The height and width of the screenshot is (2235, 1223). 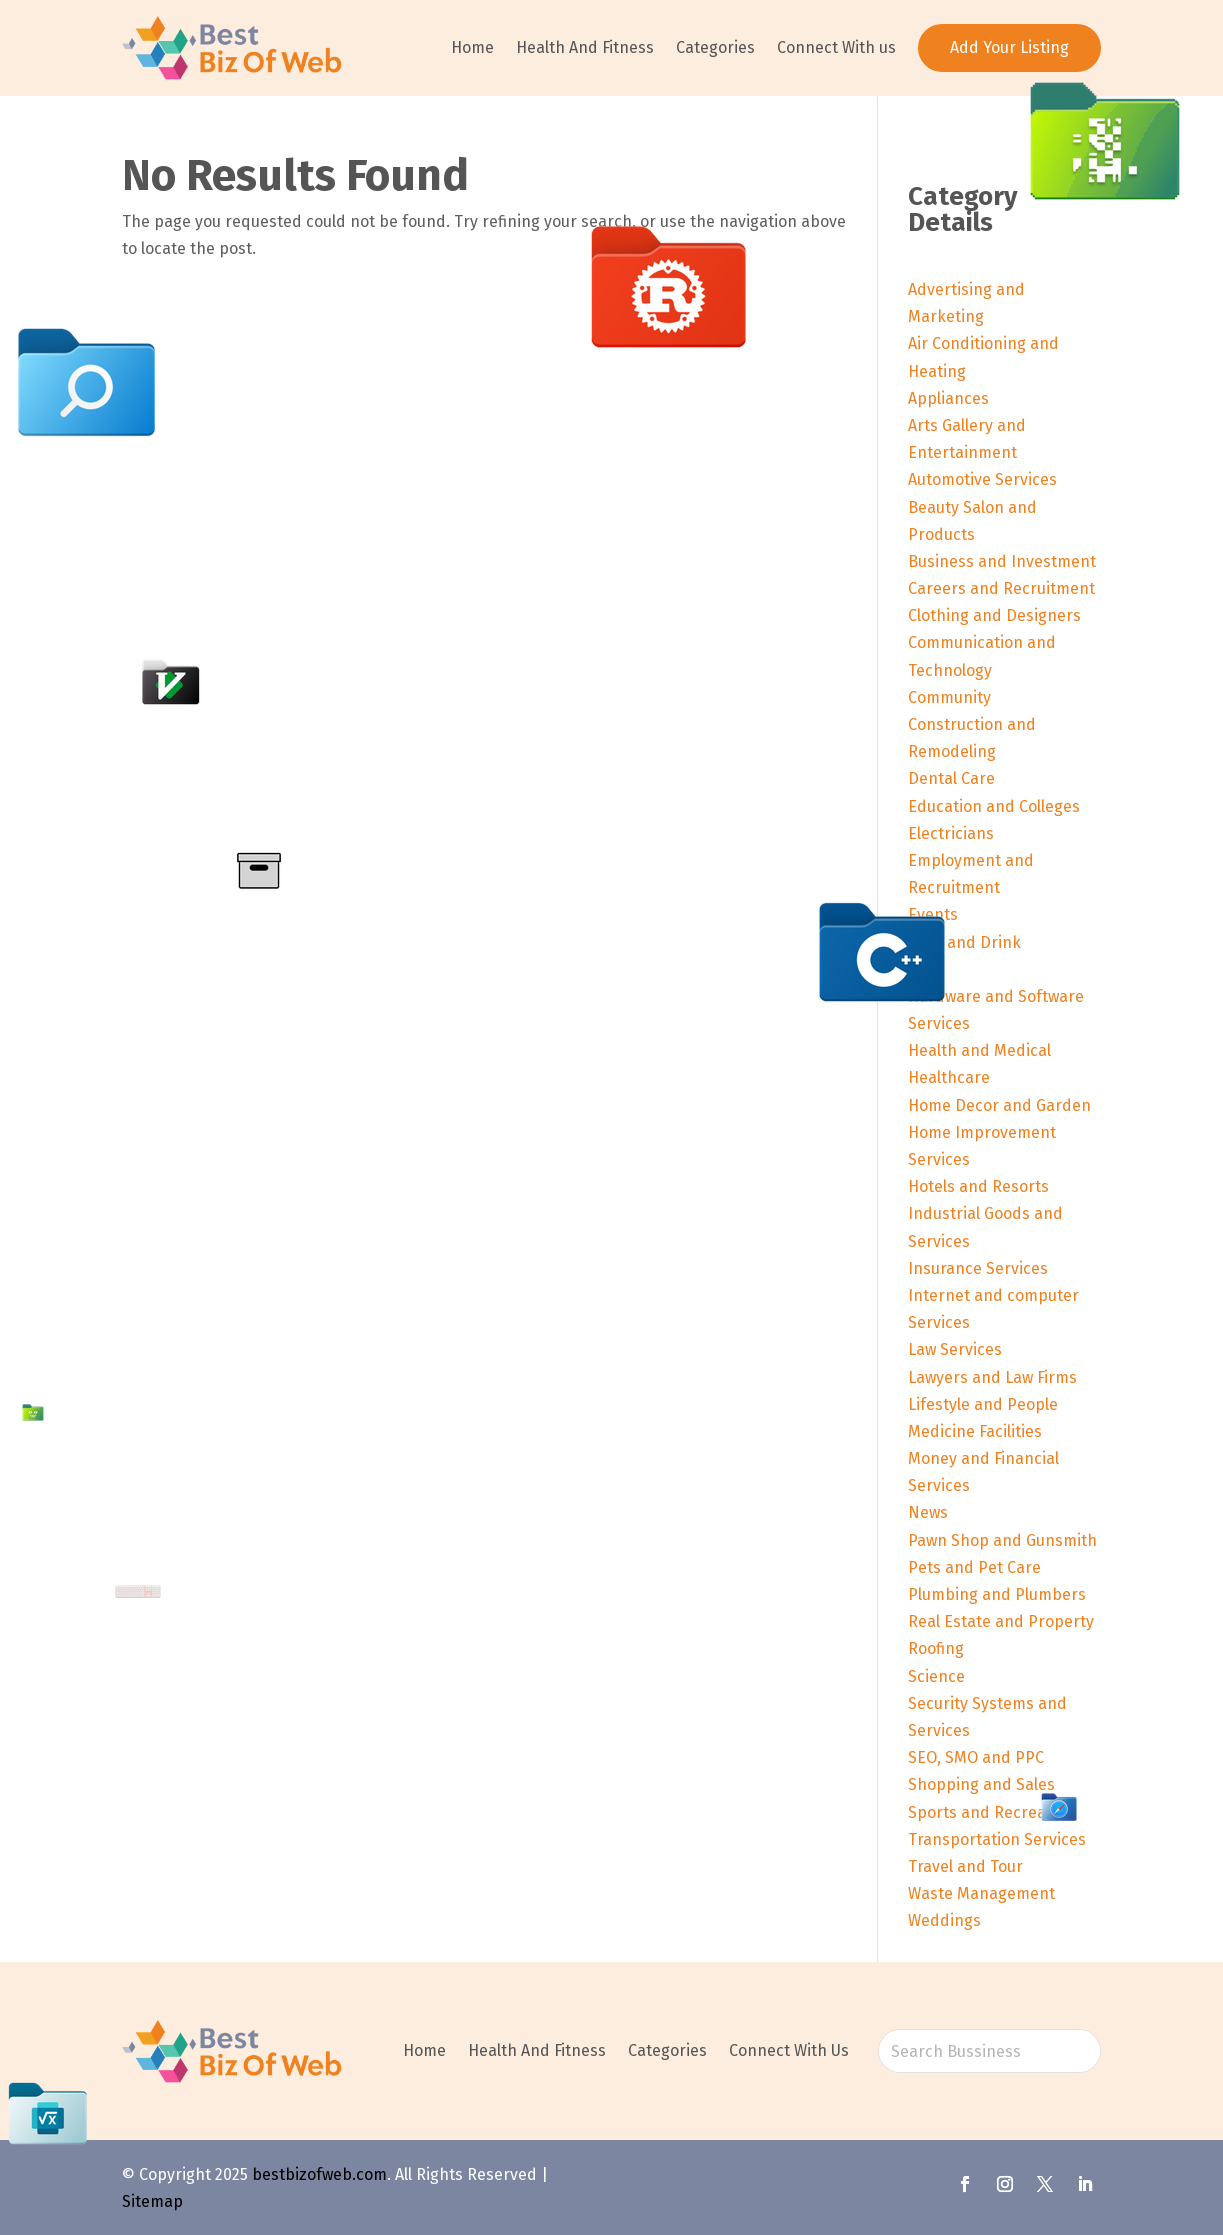 I want to click on open folder containing safari browser files, so click(x=1059, y=1808).